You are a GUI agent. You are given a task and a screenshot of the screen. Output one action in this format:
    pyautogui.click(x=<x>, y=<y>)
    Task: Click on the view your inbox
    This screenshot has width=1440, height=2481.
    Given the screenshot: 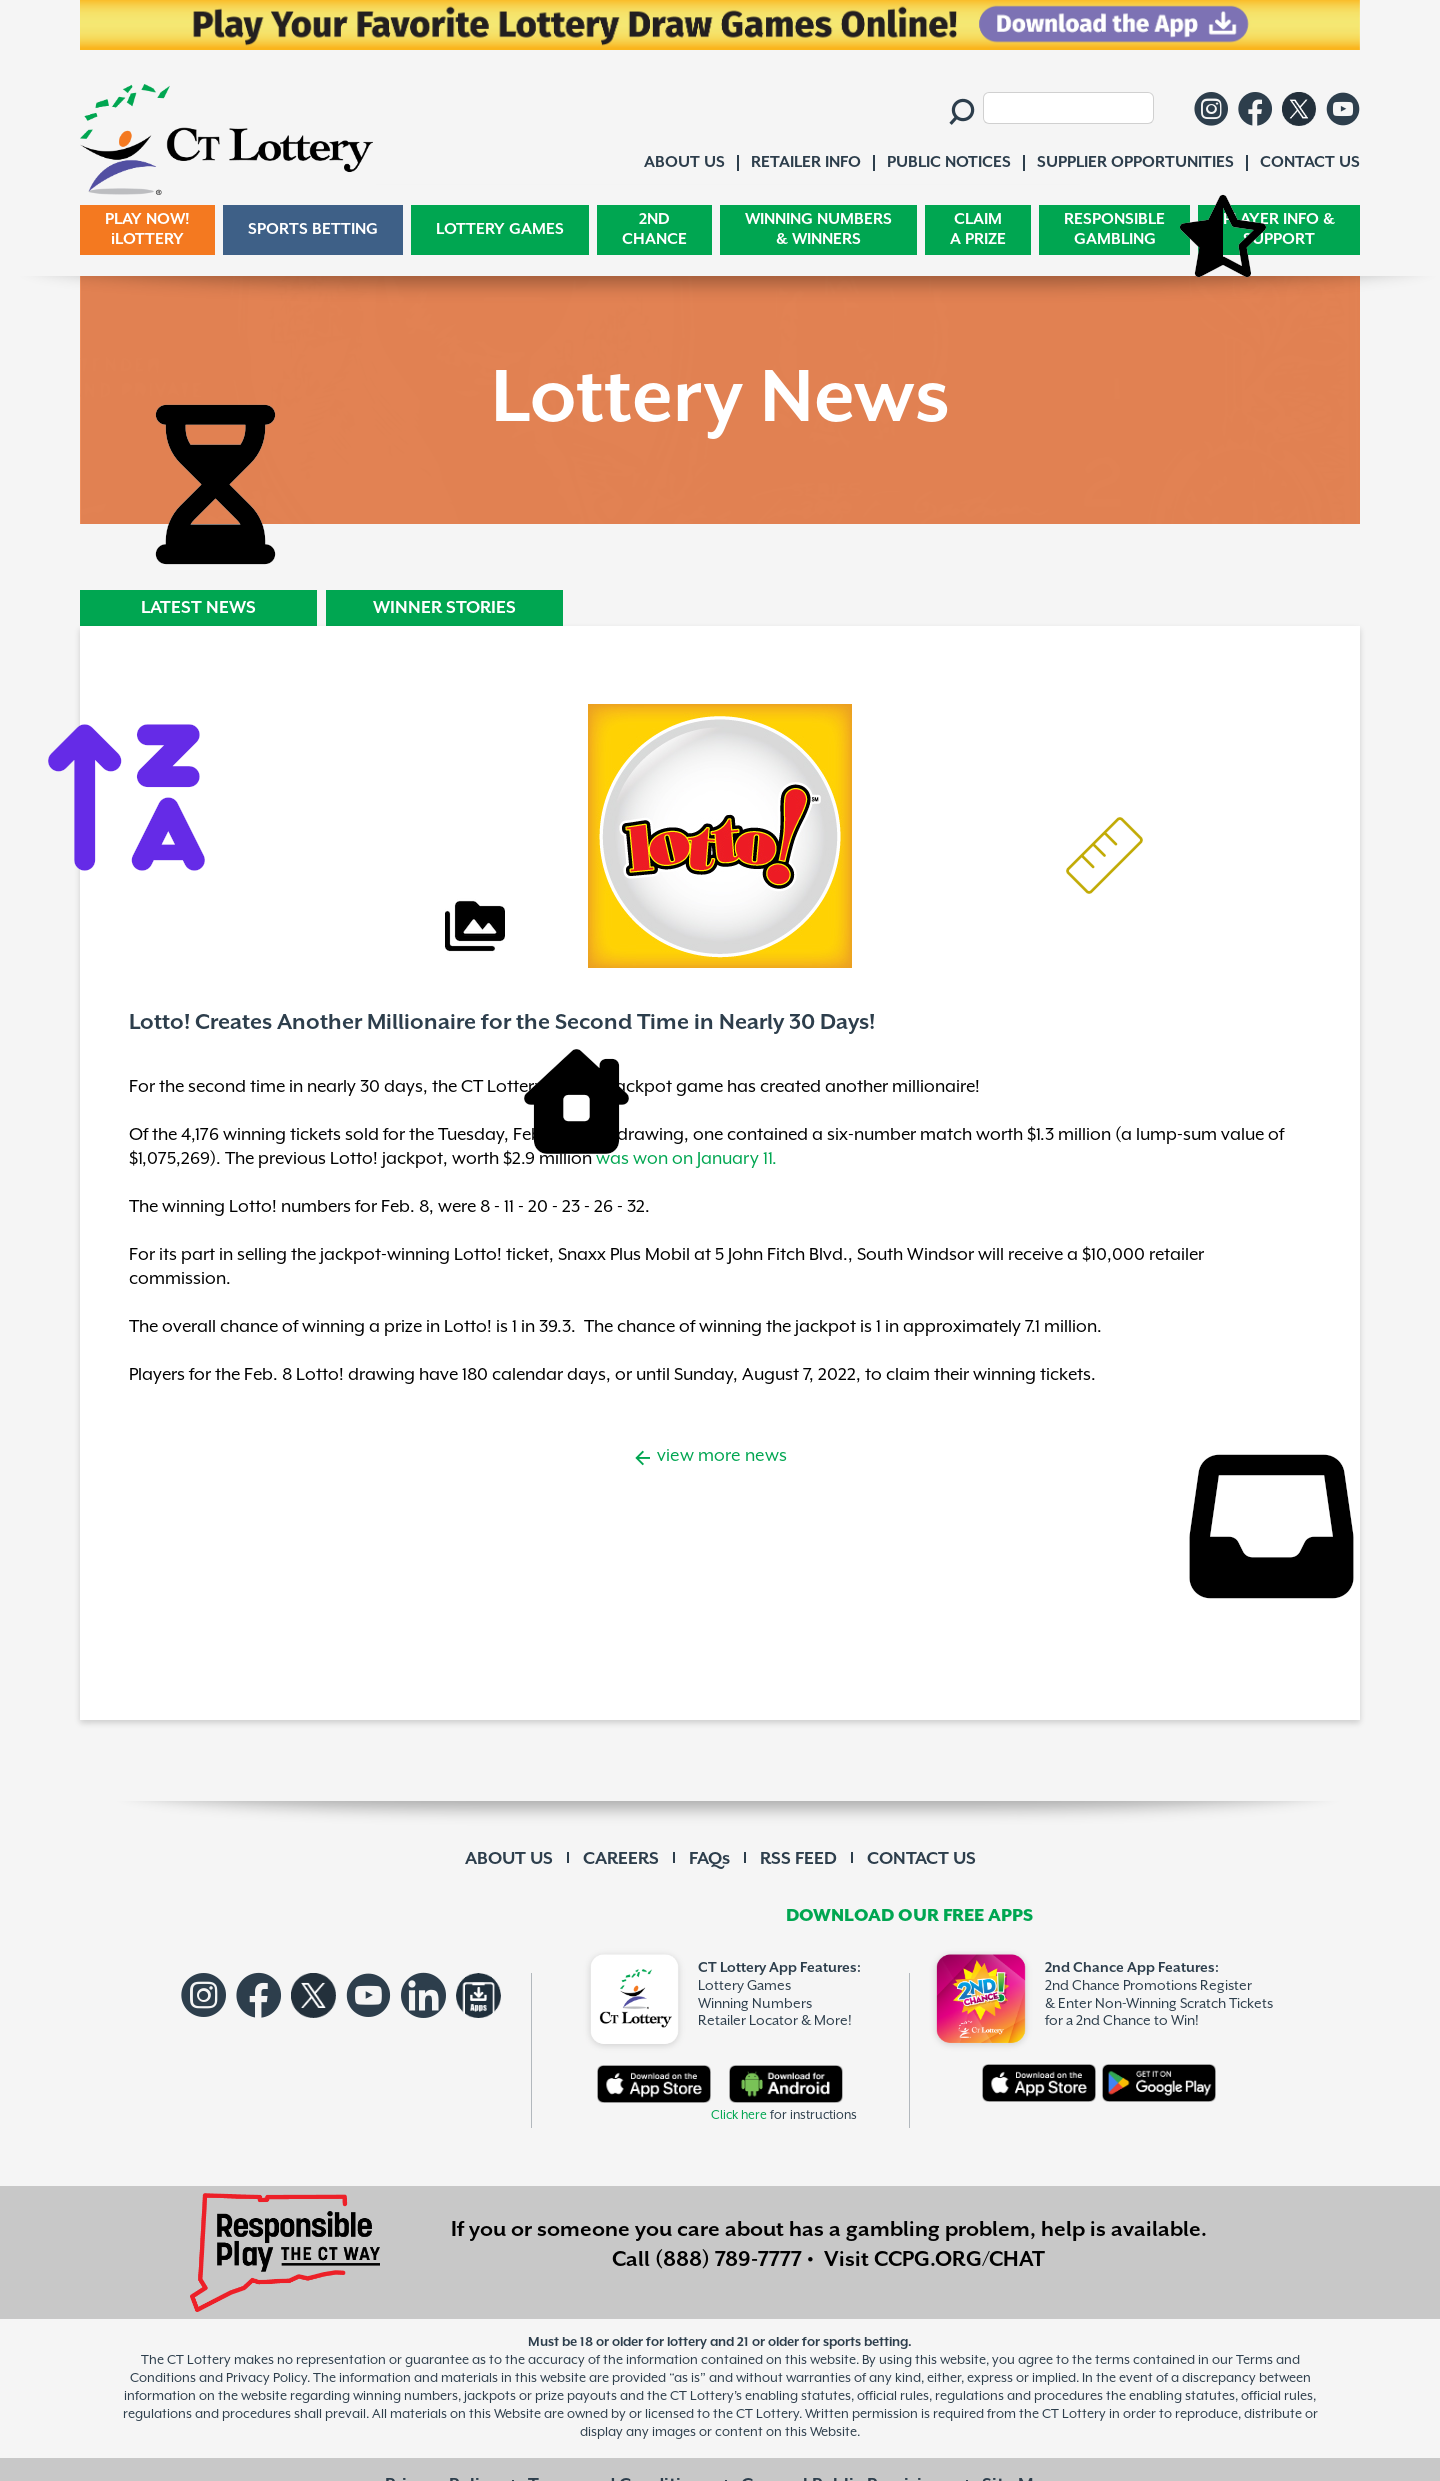 What is the action you would take?
    pyautogui.click(x=1271, y=1526)
    